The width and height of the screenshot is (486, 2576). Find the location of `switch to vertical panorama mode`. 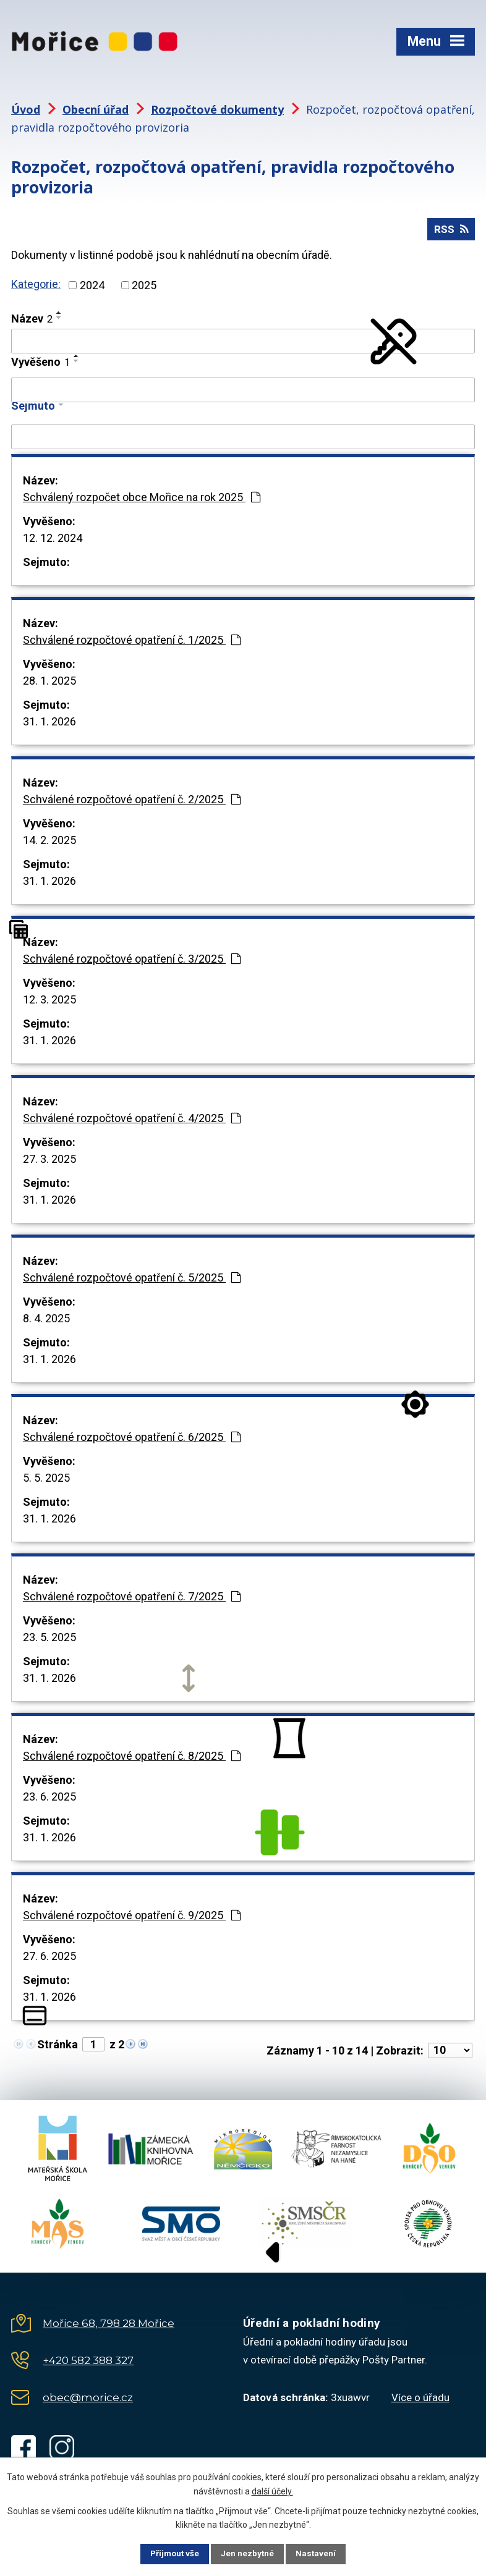

switch to vertical panorama mode is located at coordinates (289, 1738).